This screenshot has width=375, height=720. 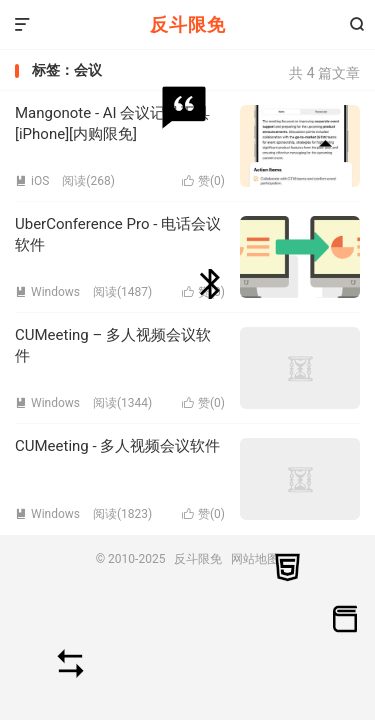 What do you see at coordinates (70, 663) in the screenshot?
I see `switch or swap between two items` at bounding box center [70, 663].